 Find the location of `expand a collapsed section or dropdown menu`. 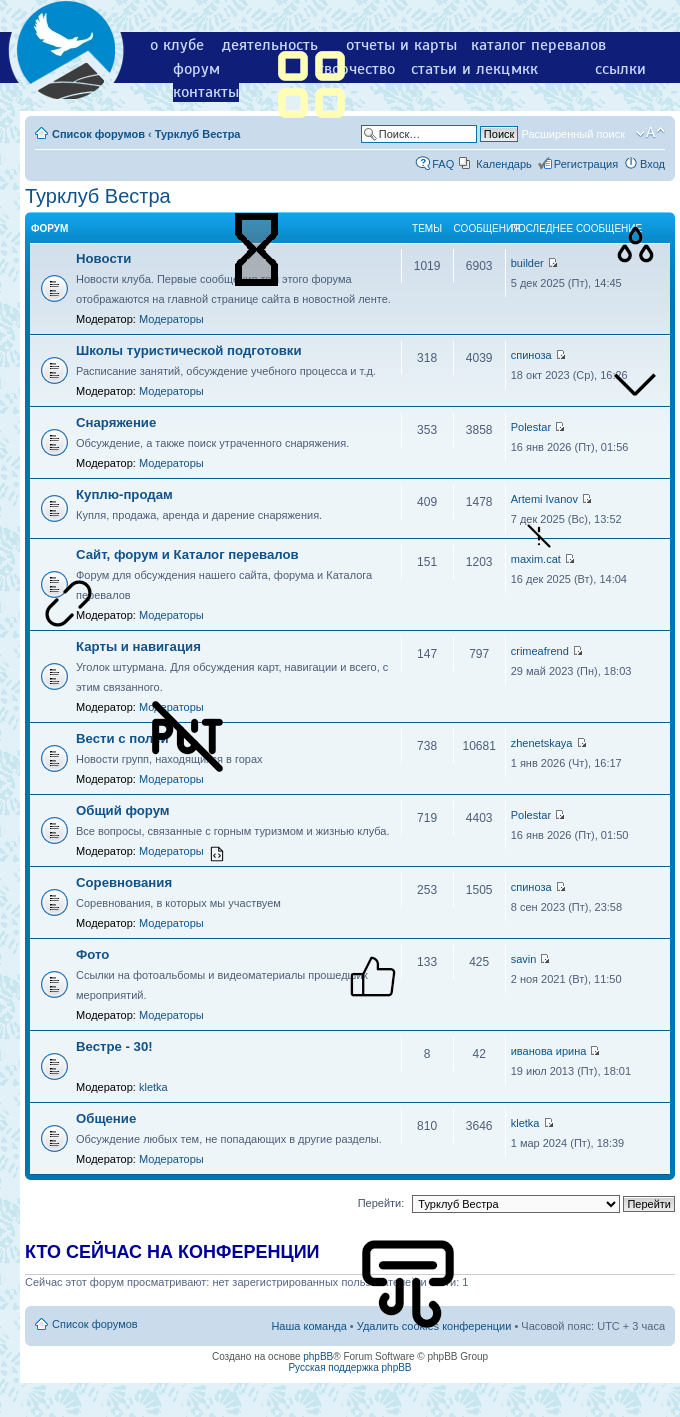

expand a collapsed section or dropdown menu is located at coordinates (635, 383).